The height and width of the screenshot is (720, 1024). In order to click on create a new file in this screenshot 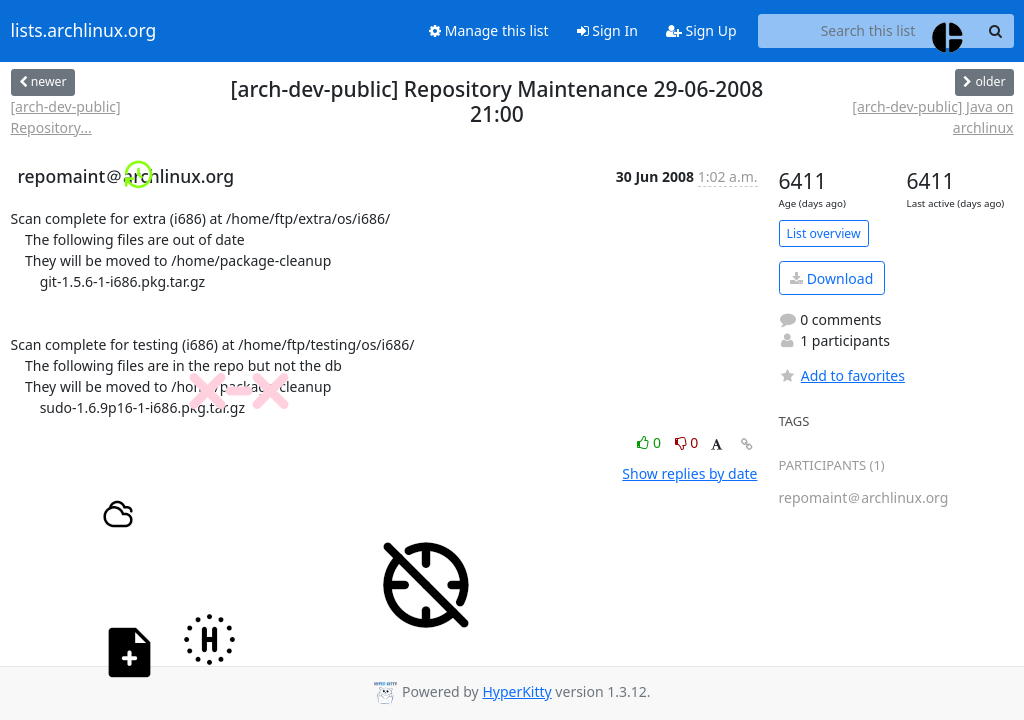, I will do `click(129, 652)`.